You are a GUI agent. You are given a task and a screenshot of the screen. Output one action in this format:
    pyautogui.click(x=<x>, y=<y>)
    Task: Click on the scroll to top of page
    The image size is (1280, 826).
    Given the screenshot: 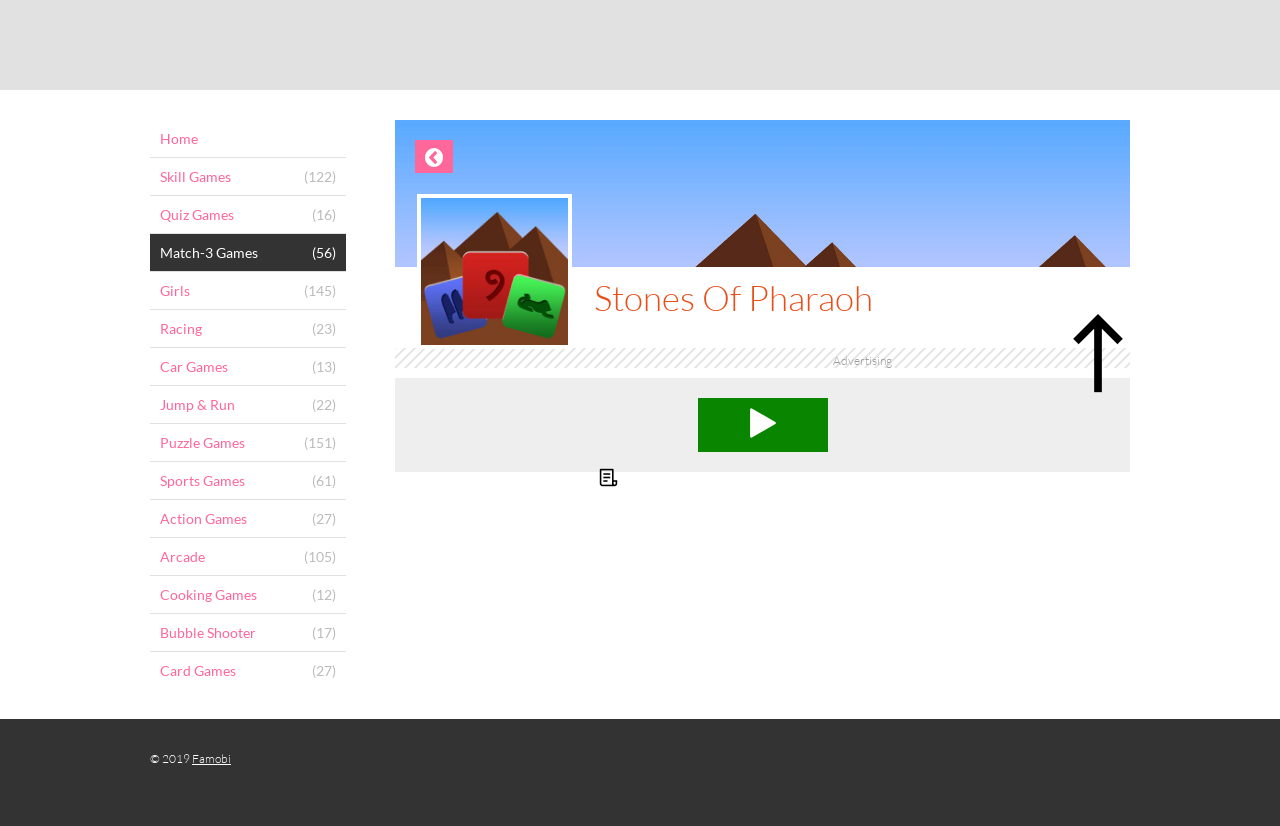 What is the action you would take?
    pyautogui.click(x=1098, y=353)
    